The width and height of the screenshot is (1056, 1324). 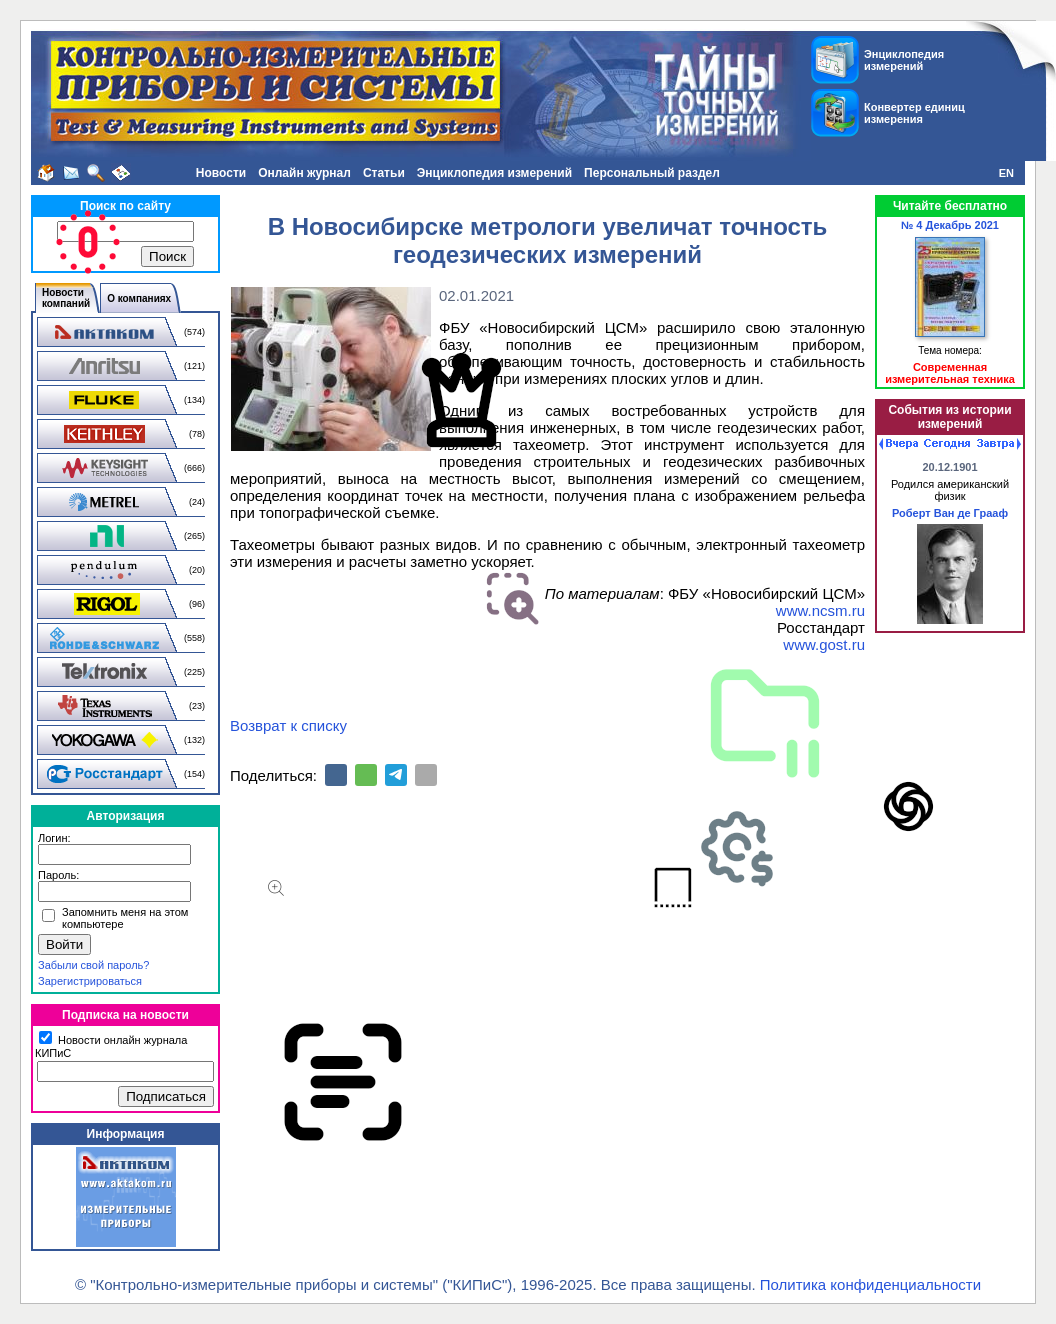 What do you see at coordinates (343, 1082) in the screenshot?
I see `scan document to extract text` at bounding box center [343, 1082].